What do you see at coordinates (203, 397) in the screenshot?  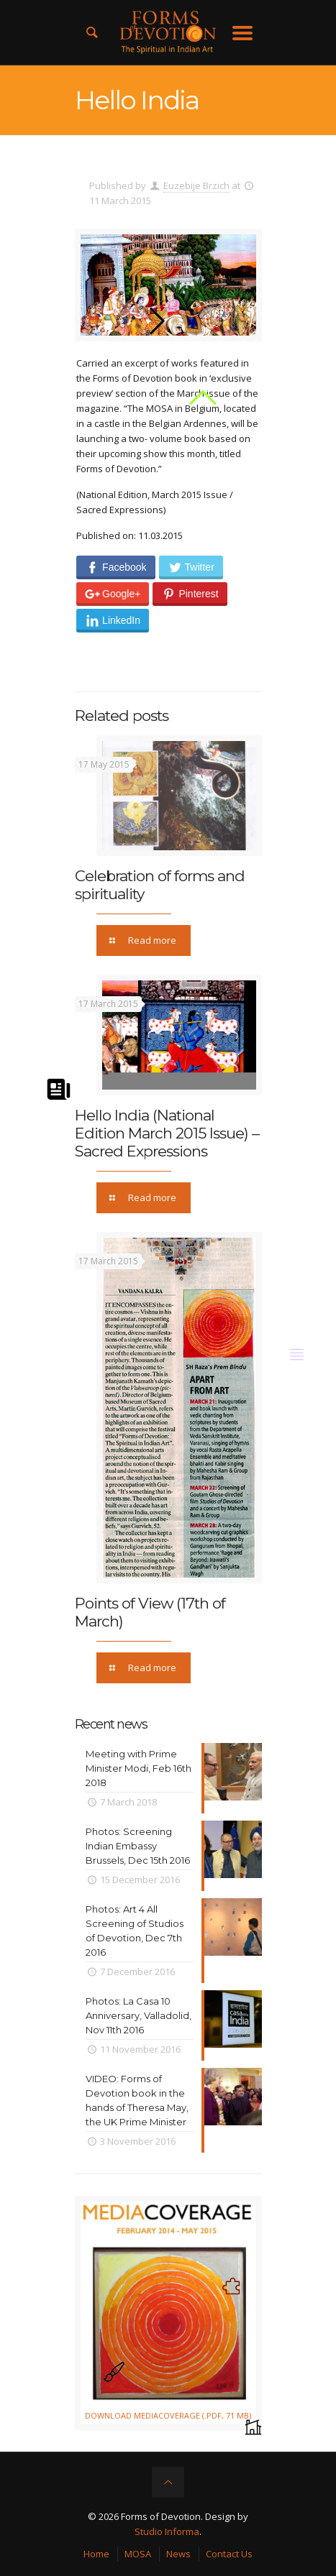 I see `collapse or minimize a section` at bounding box center [203, 397].